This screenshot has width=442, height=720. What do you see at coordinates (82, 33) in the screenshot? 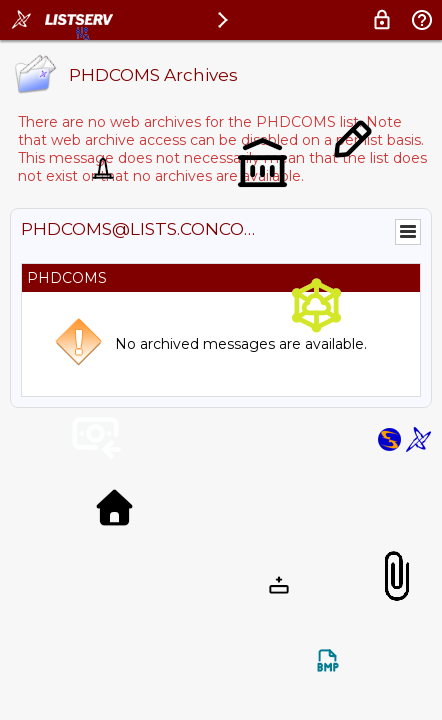
I see `search or filter adjustment settings` at bounding box center [82, 33].